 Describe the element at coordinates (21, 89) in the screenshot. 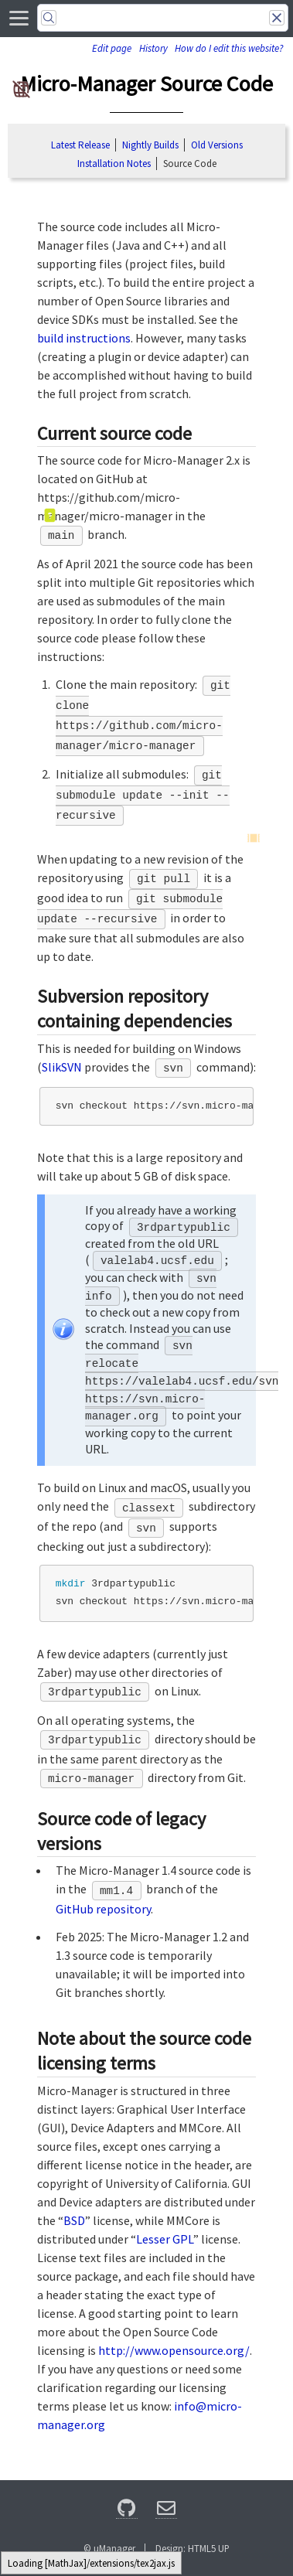

I see `indicates barrel or container is unavailable` at that location.